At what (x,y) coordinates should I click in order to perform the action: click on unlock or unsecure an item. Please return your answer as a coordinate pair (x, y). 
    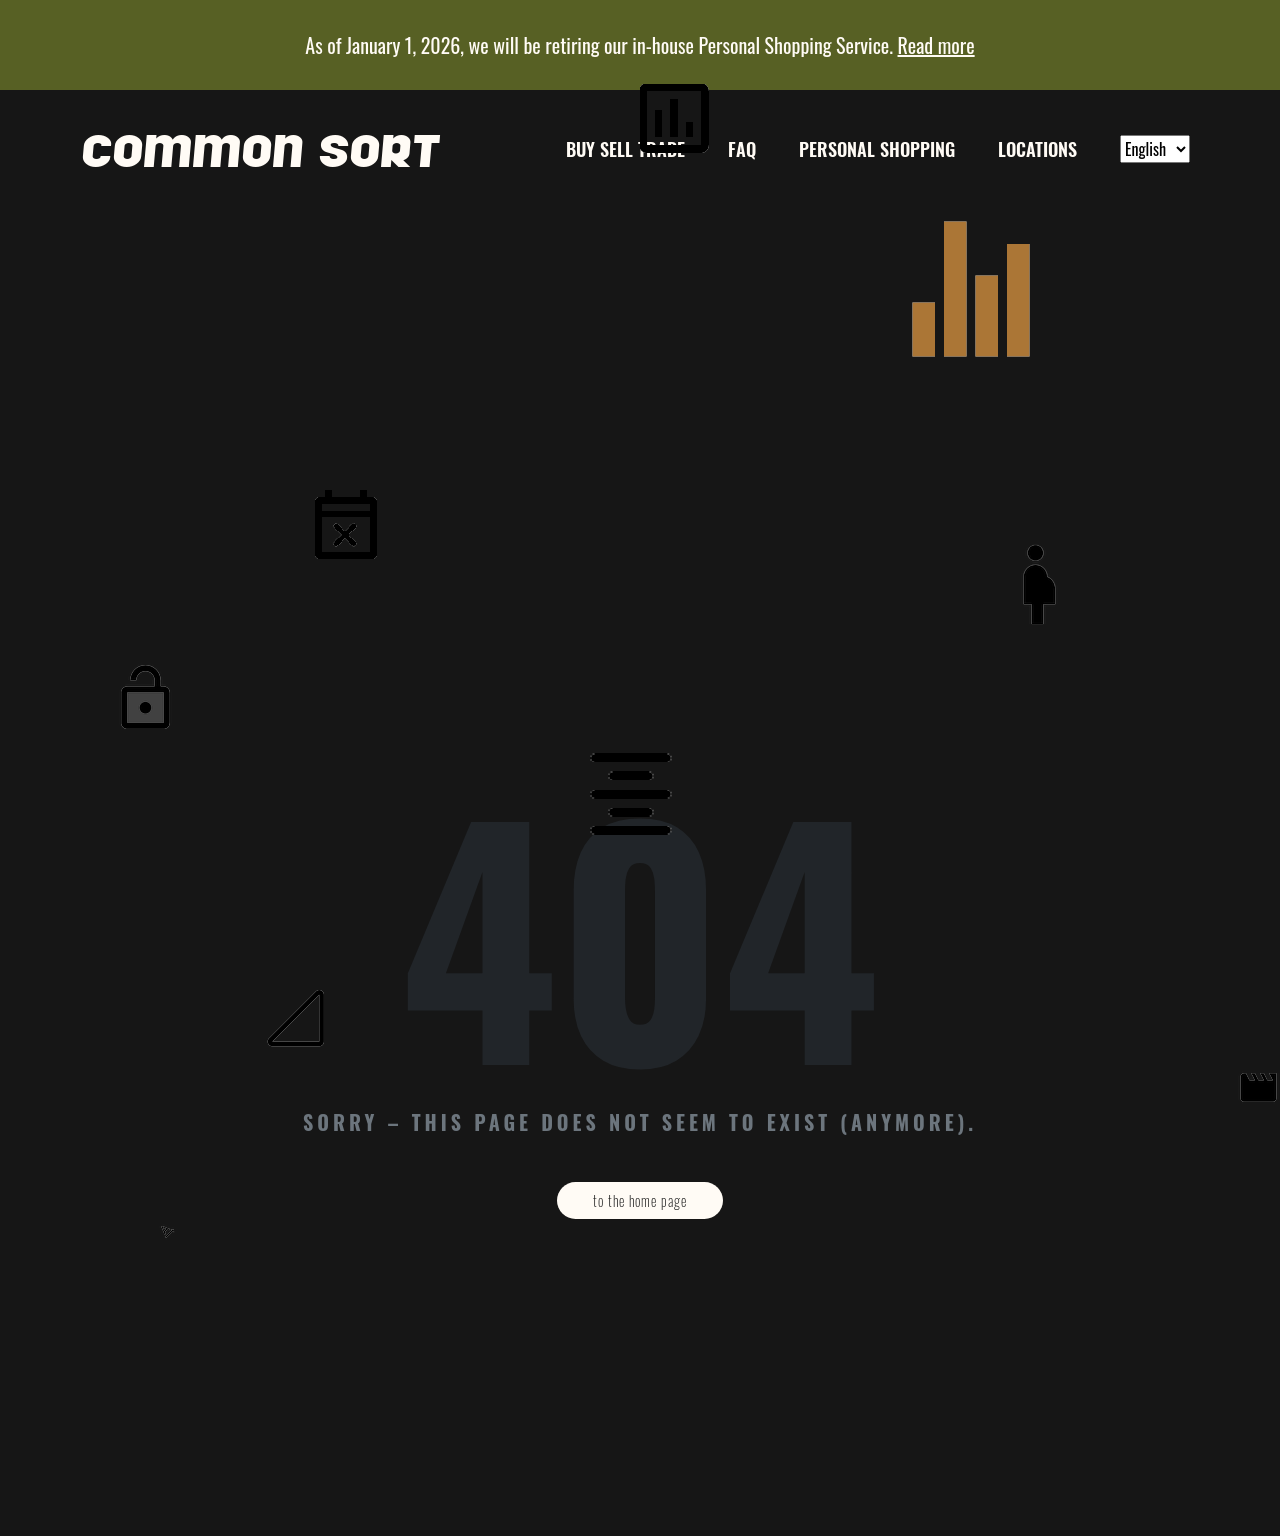
    Looking at the image, I should click on (145, 698).